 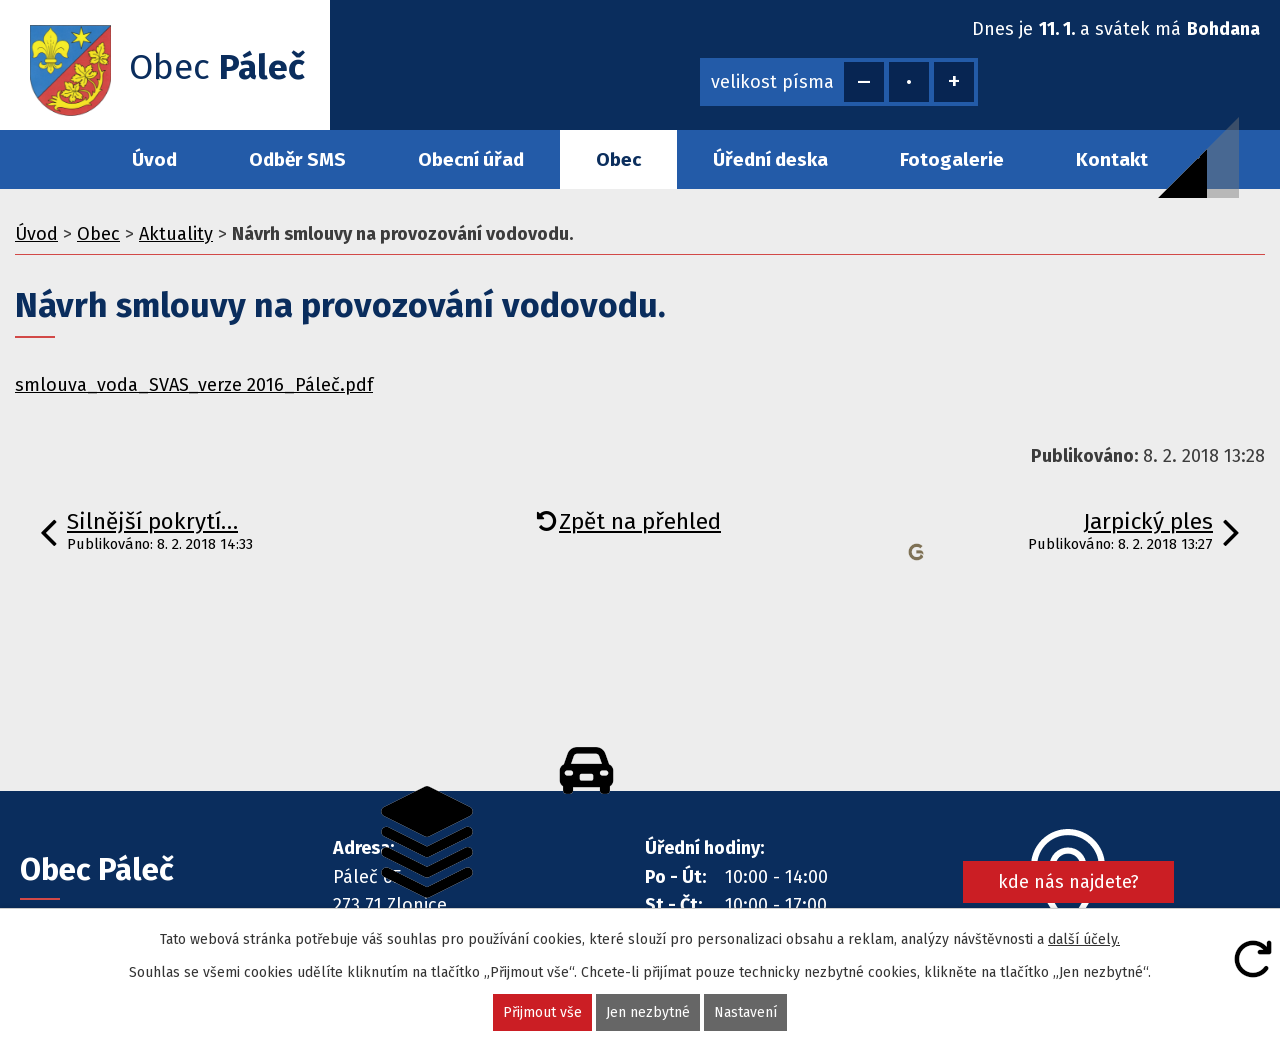 What do you see at coordinates (586, 770) in the screenshot?
I see `view vehicle or car settings` at bounding box center [586, 770].